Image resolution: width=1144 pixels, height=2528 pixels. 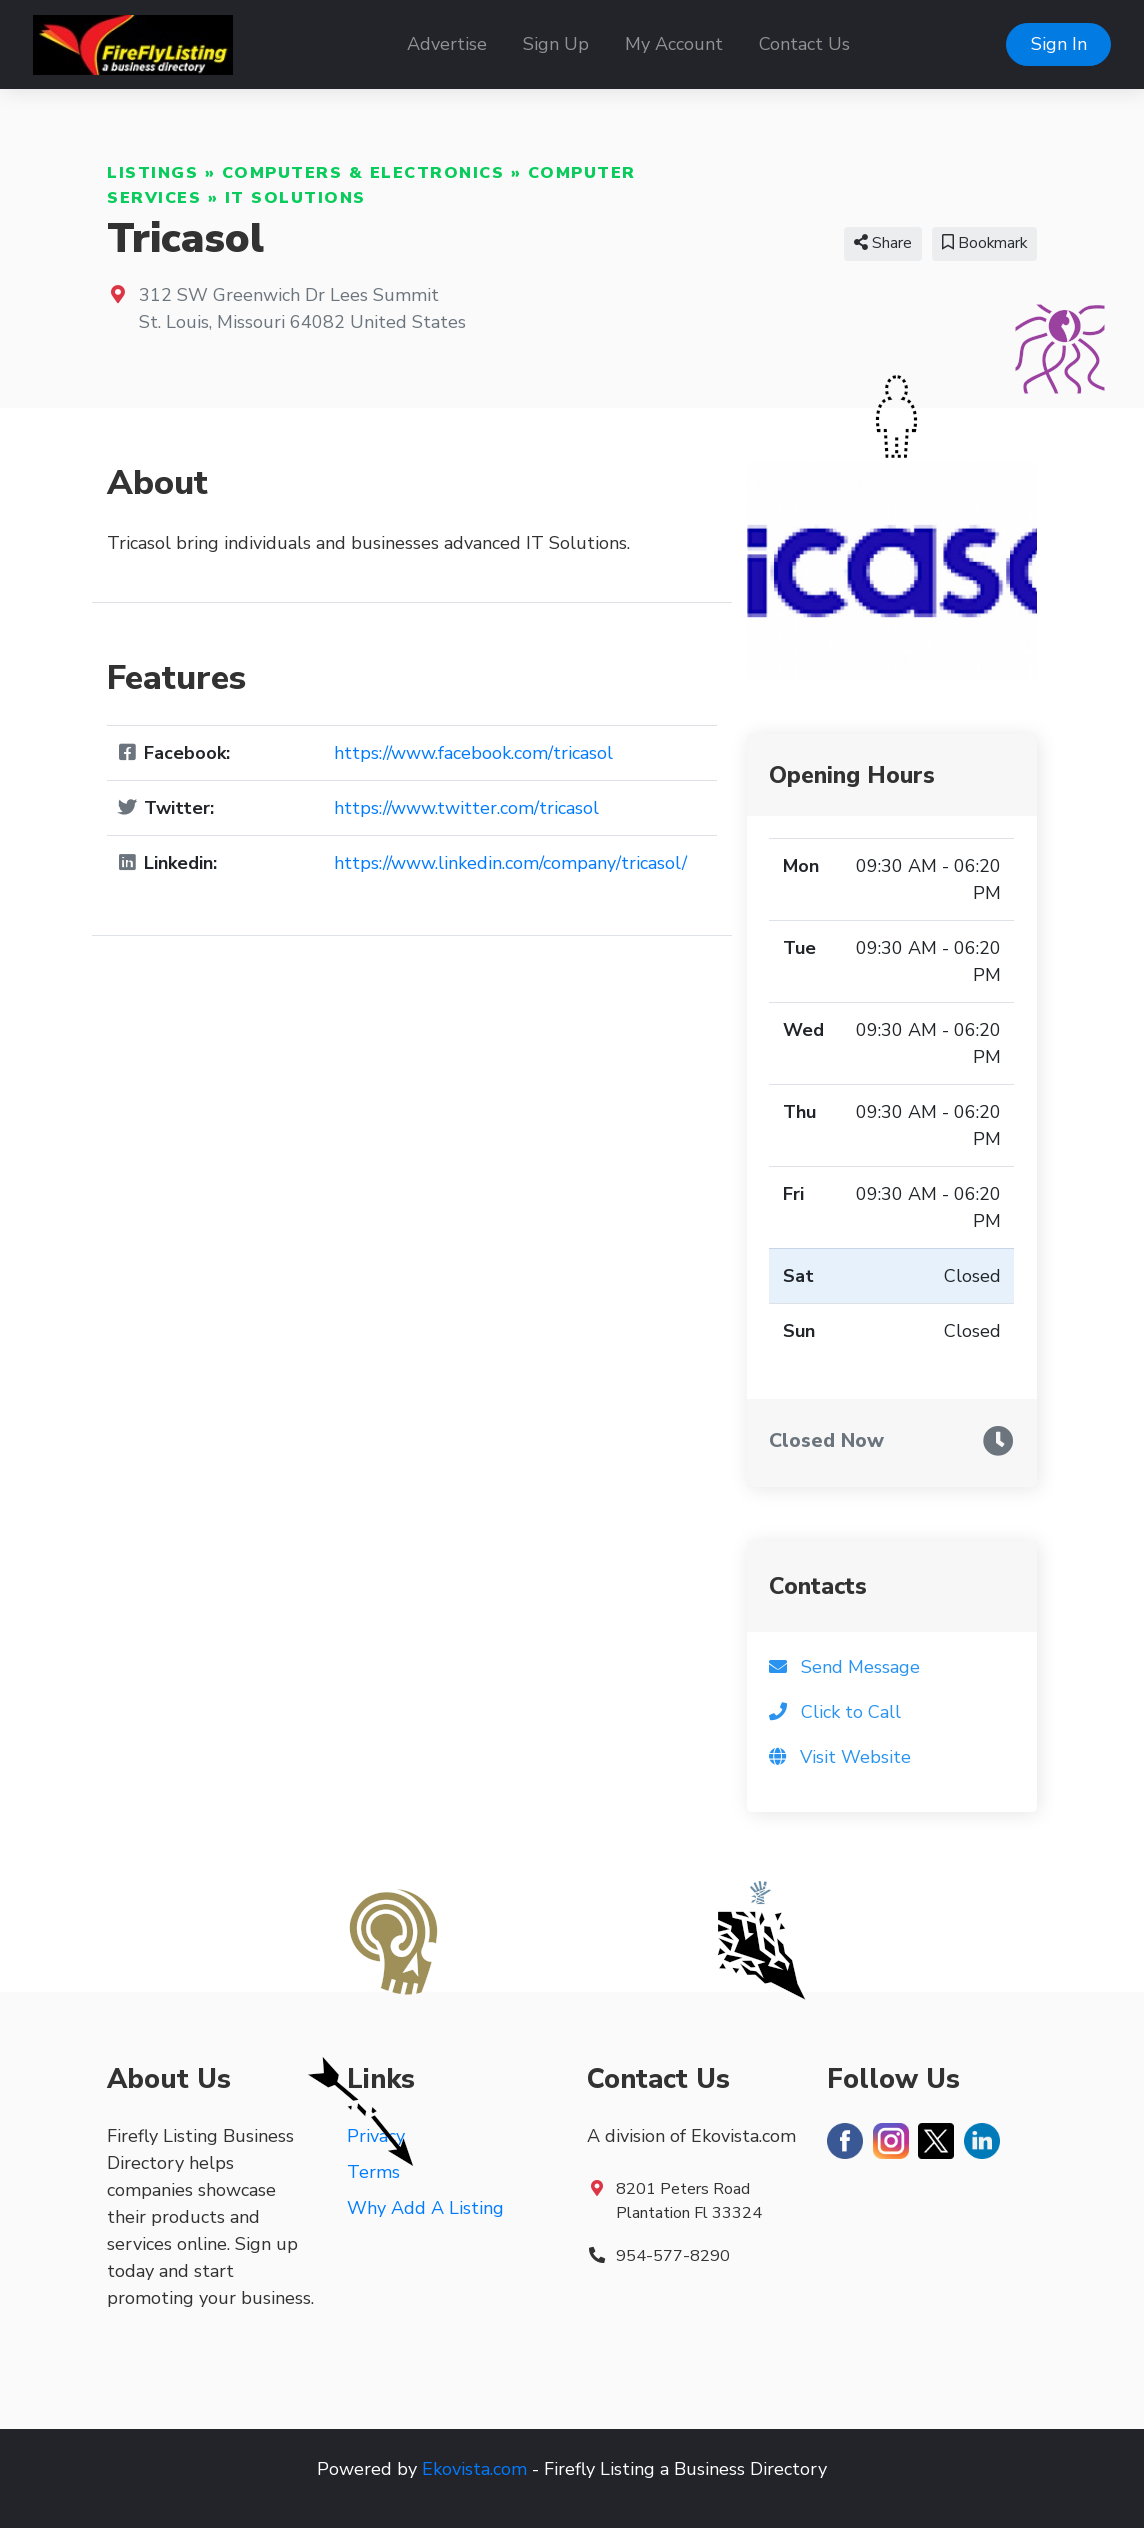 What do you see at coordinates (761, 1955) in the screenshot?
I see `select ice spear ability or spell` at bounding box center [761, 1955].